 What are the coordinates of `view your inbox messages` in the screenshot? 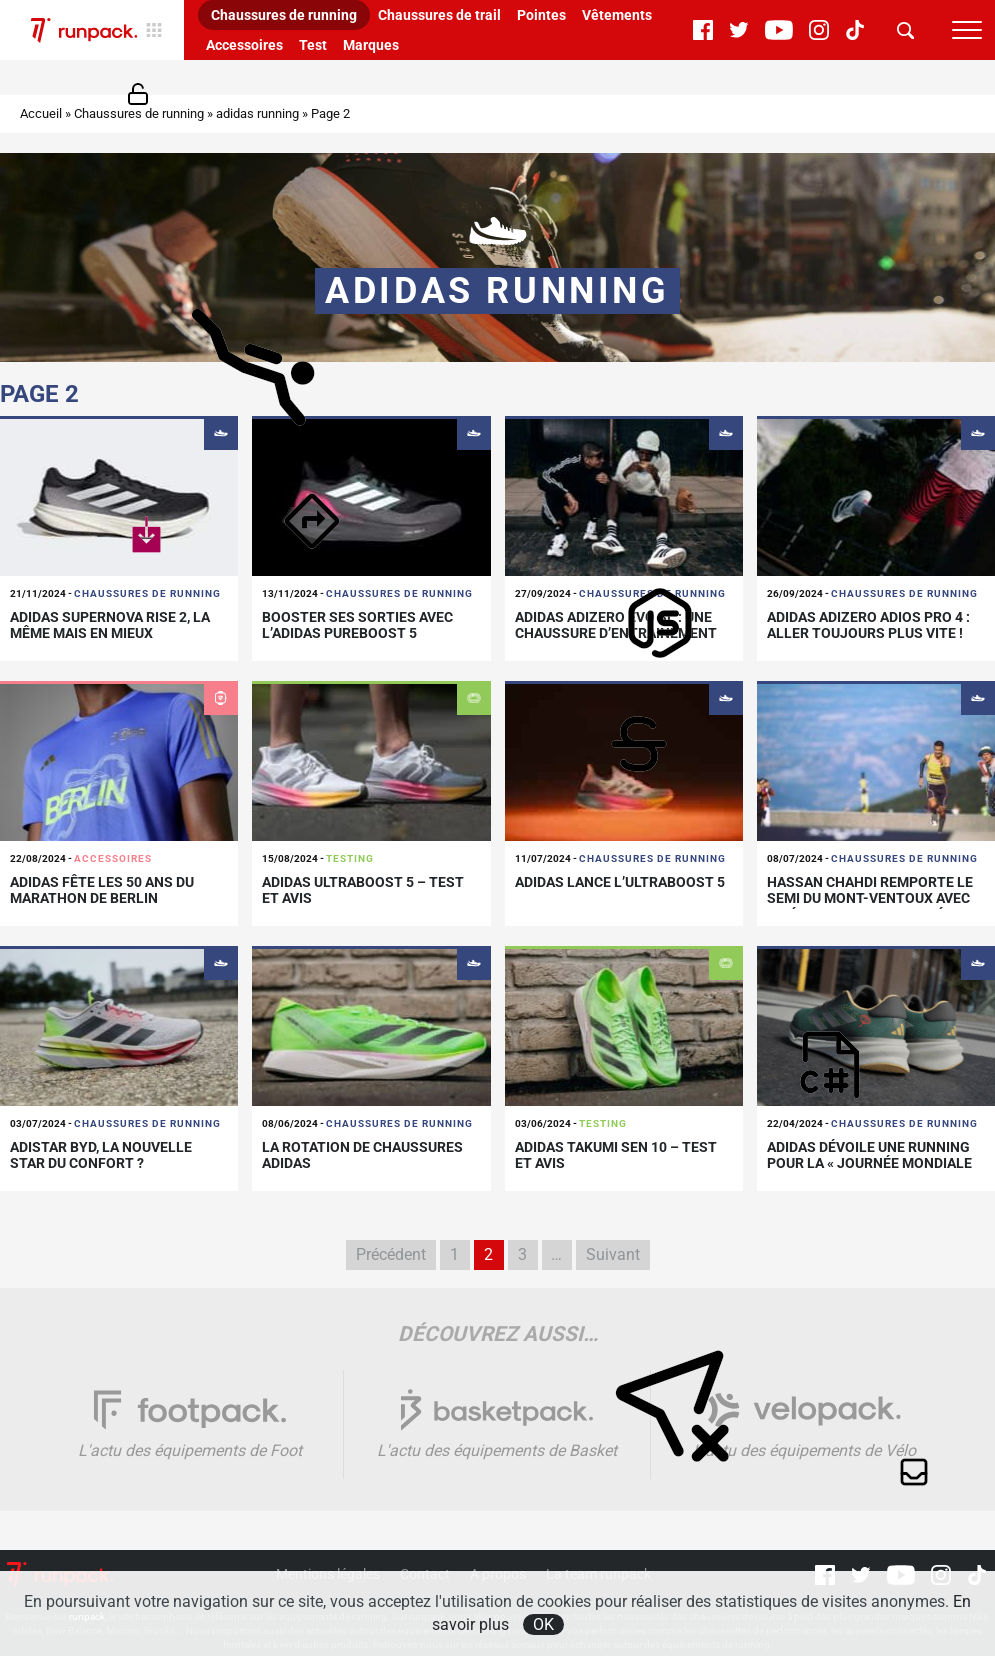 It's located at (914, 1472).